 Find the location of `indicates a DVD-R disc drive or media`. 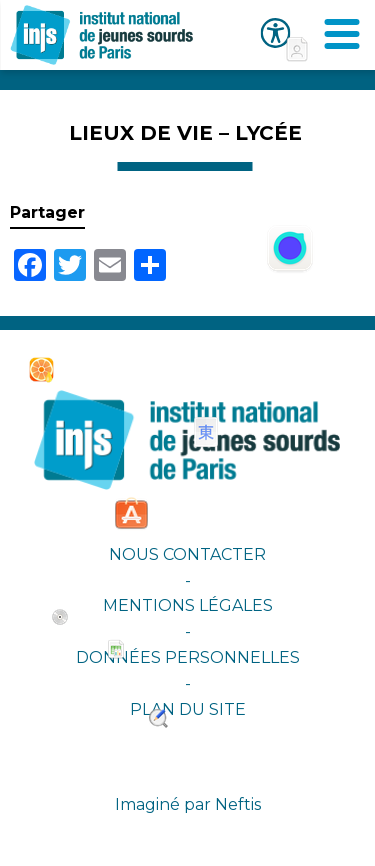

indicates a DVD-R disc drive or media is located at coordinates (60, 617).